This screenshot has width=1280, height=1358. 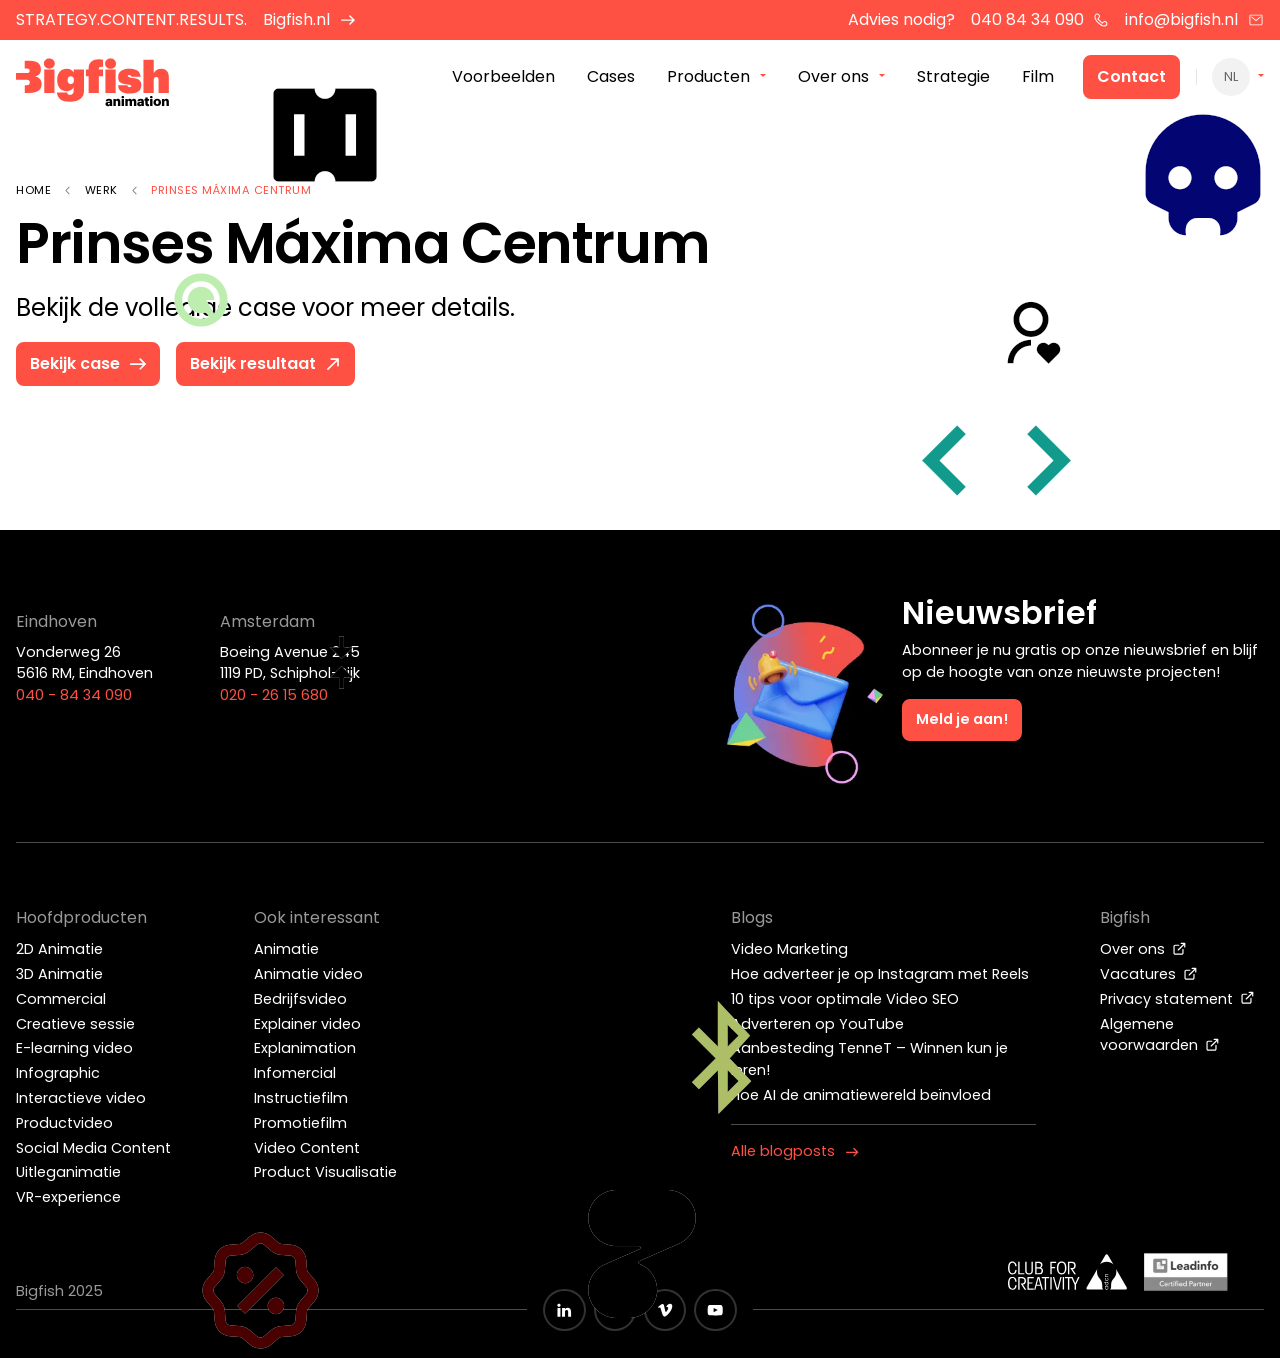 What do you see at coordinates (642, 1254) in the screenshot?
I see `open HTTPie API client` at bounding box center [642, 1254].